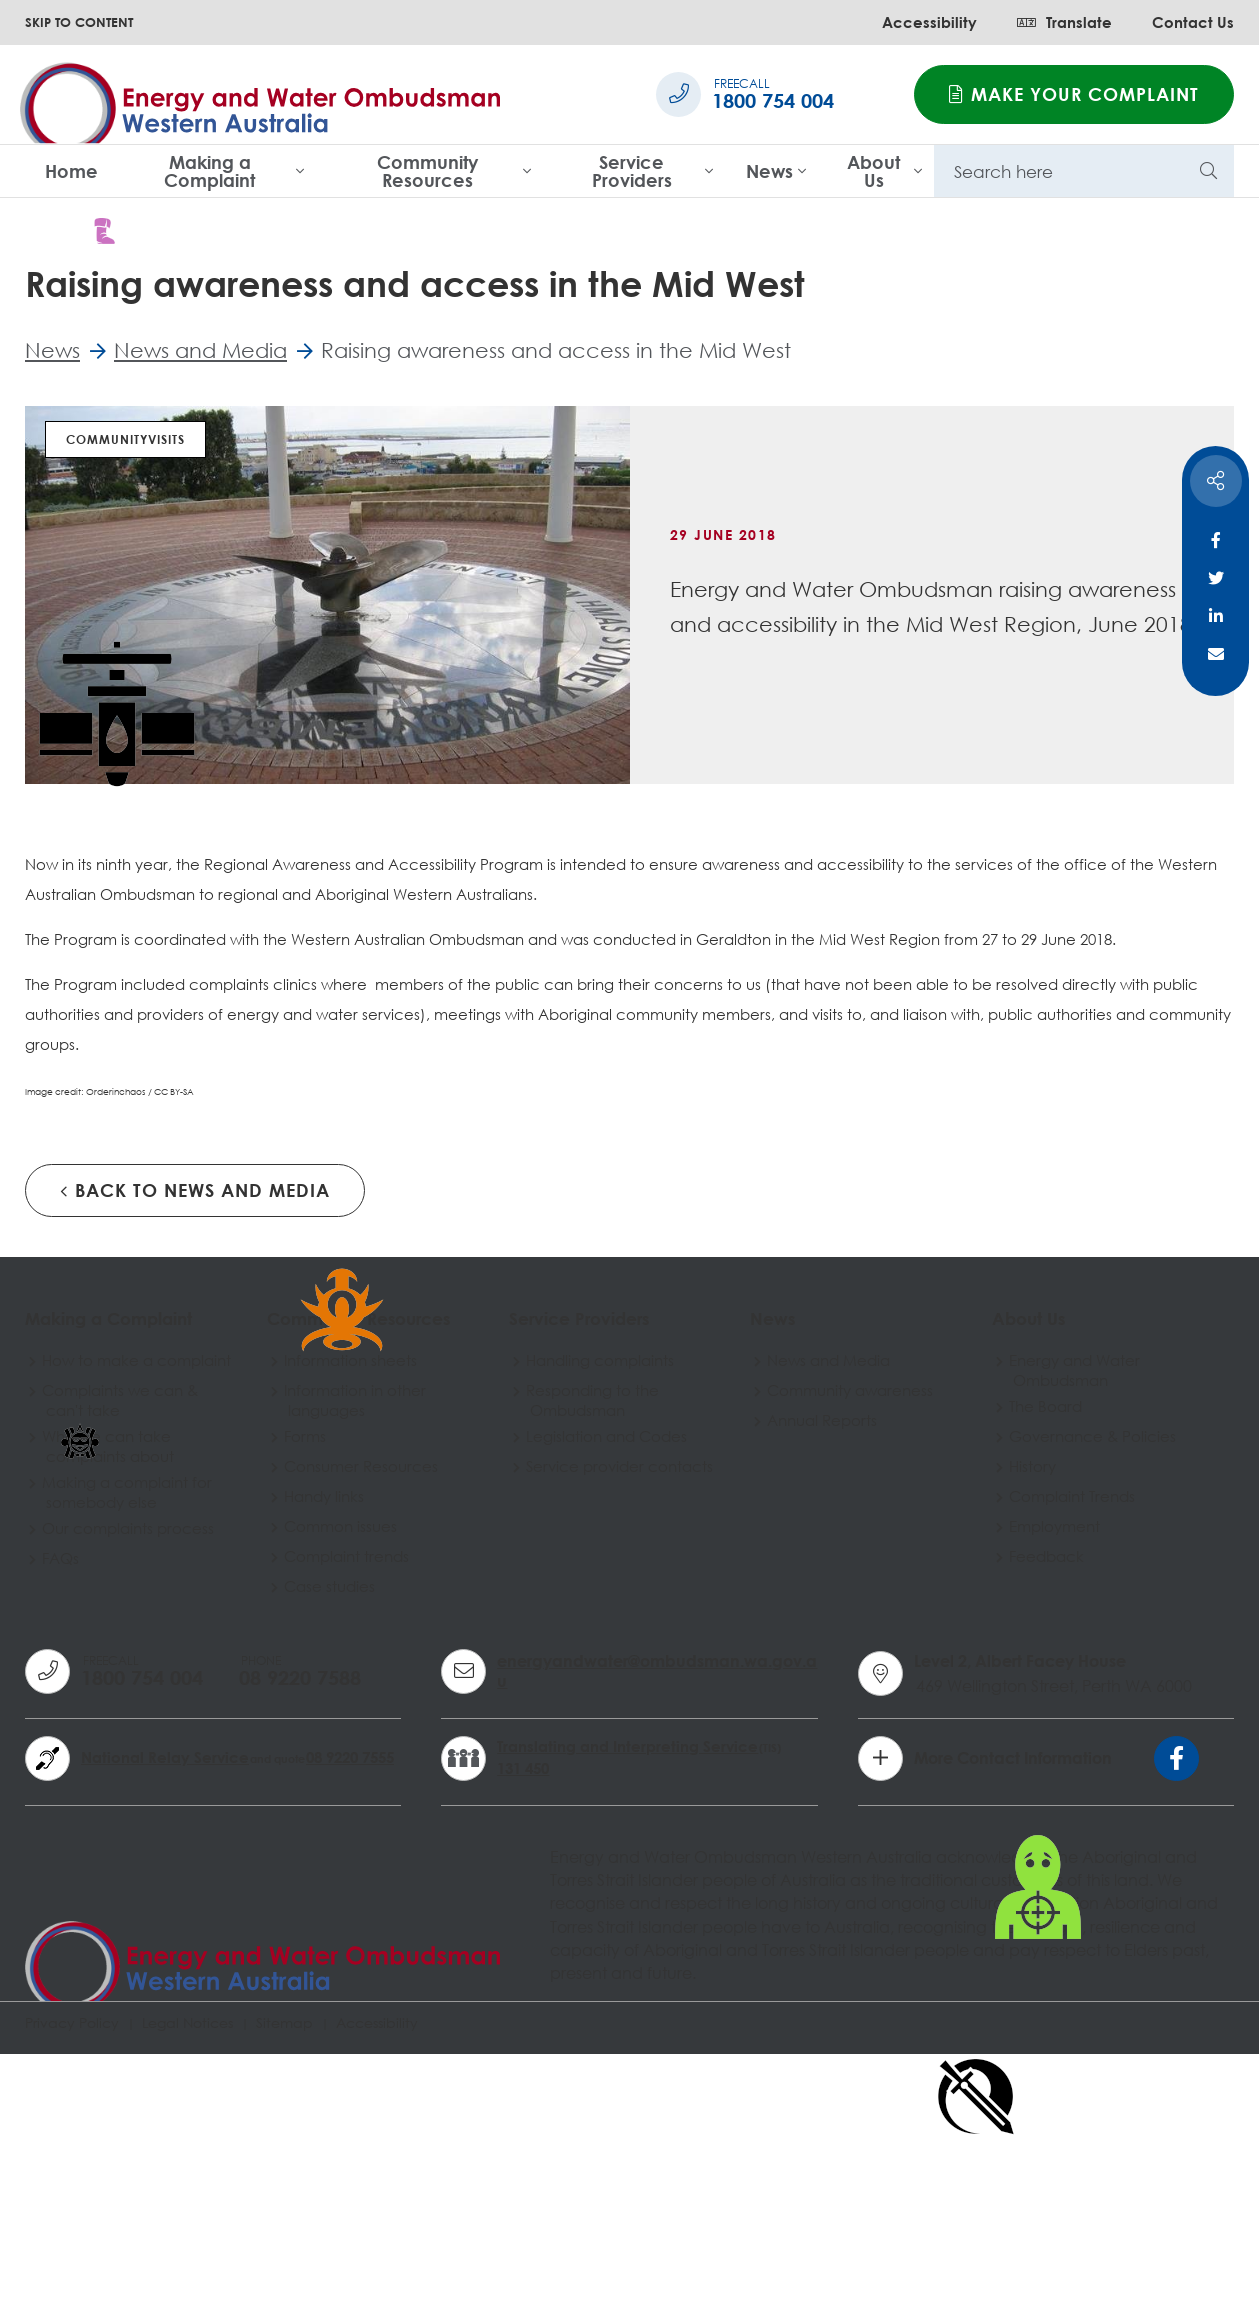  What do you see at coordinates (103, 231) in the screenshot?
I see `equip footwear to your character` at bounding box center [103, 231].